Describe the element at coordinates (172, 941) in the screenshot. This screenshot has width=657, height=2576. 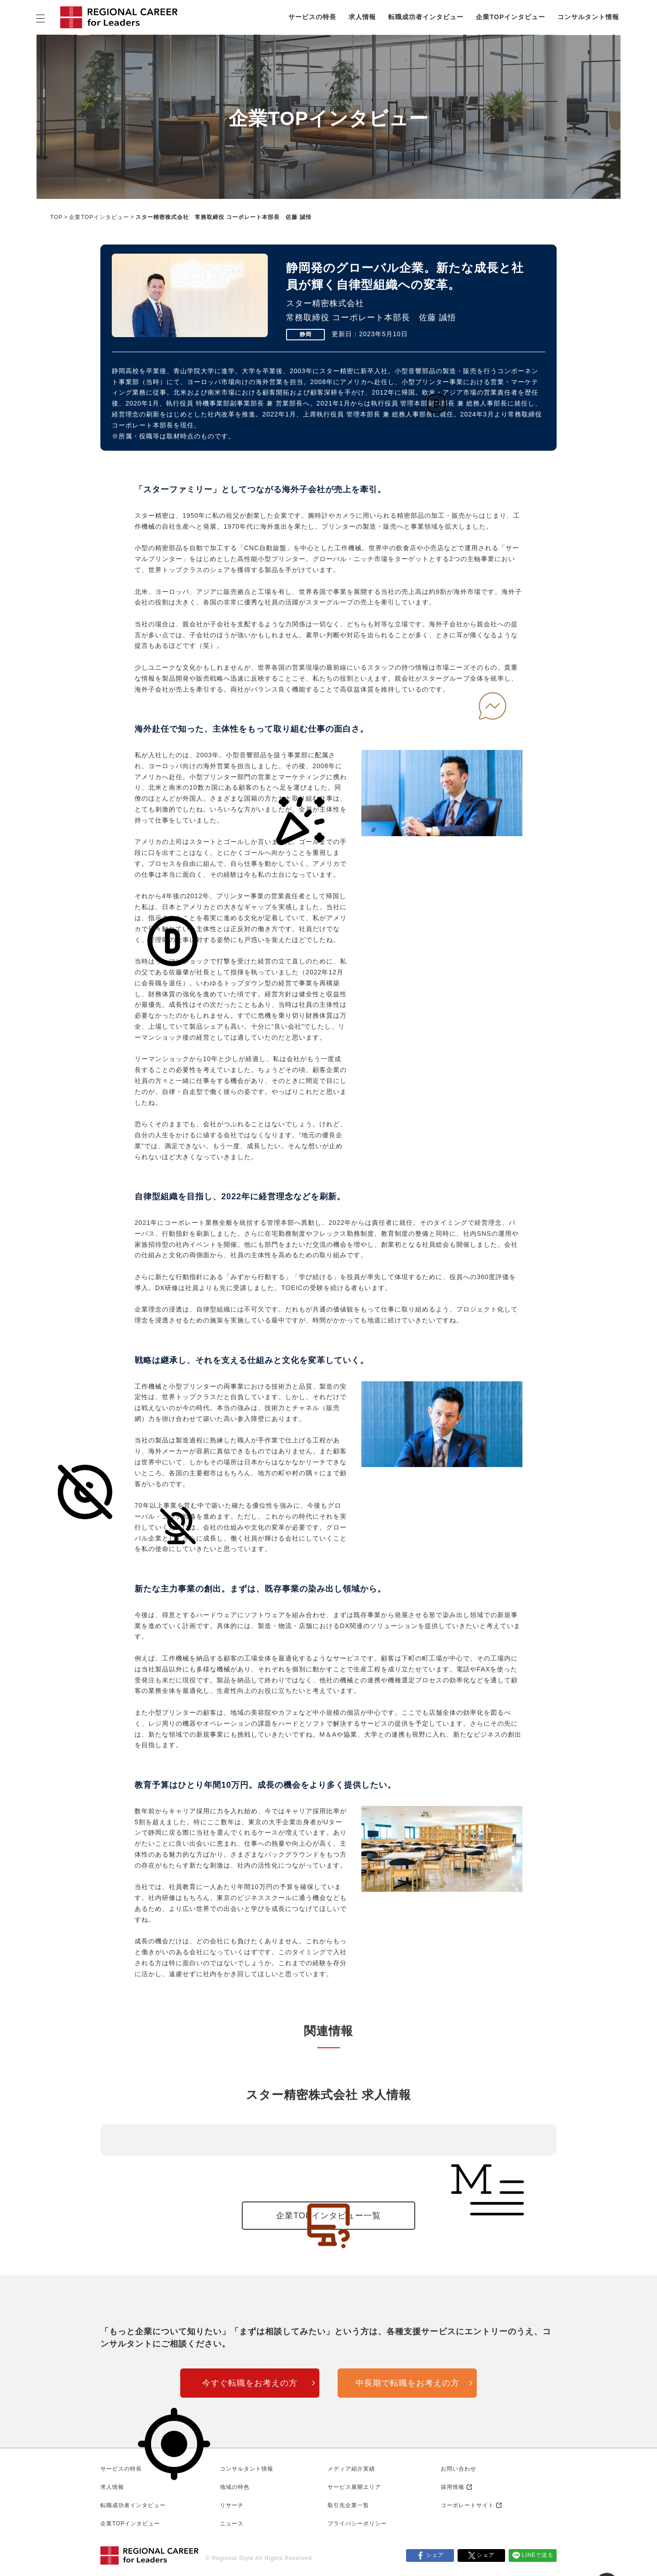
I see `indicates a "D" grade or rating` at that location.